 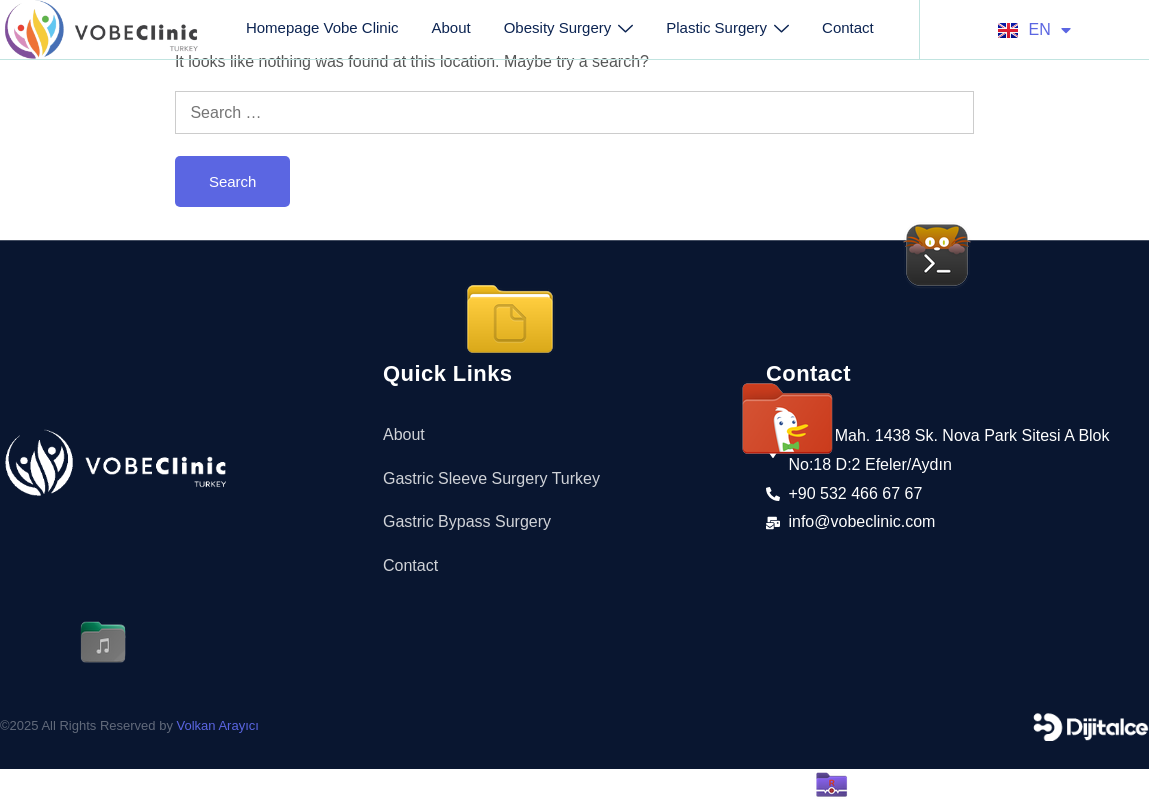 What do you see at coordinates (831, 785) in the screenshot?
I see `folder for Pokémon Team Rocket collection or fan content` at bounding box center [831, 785].